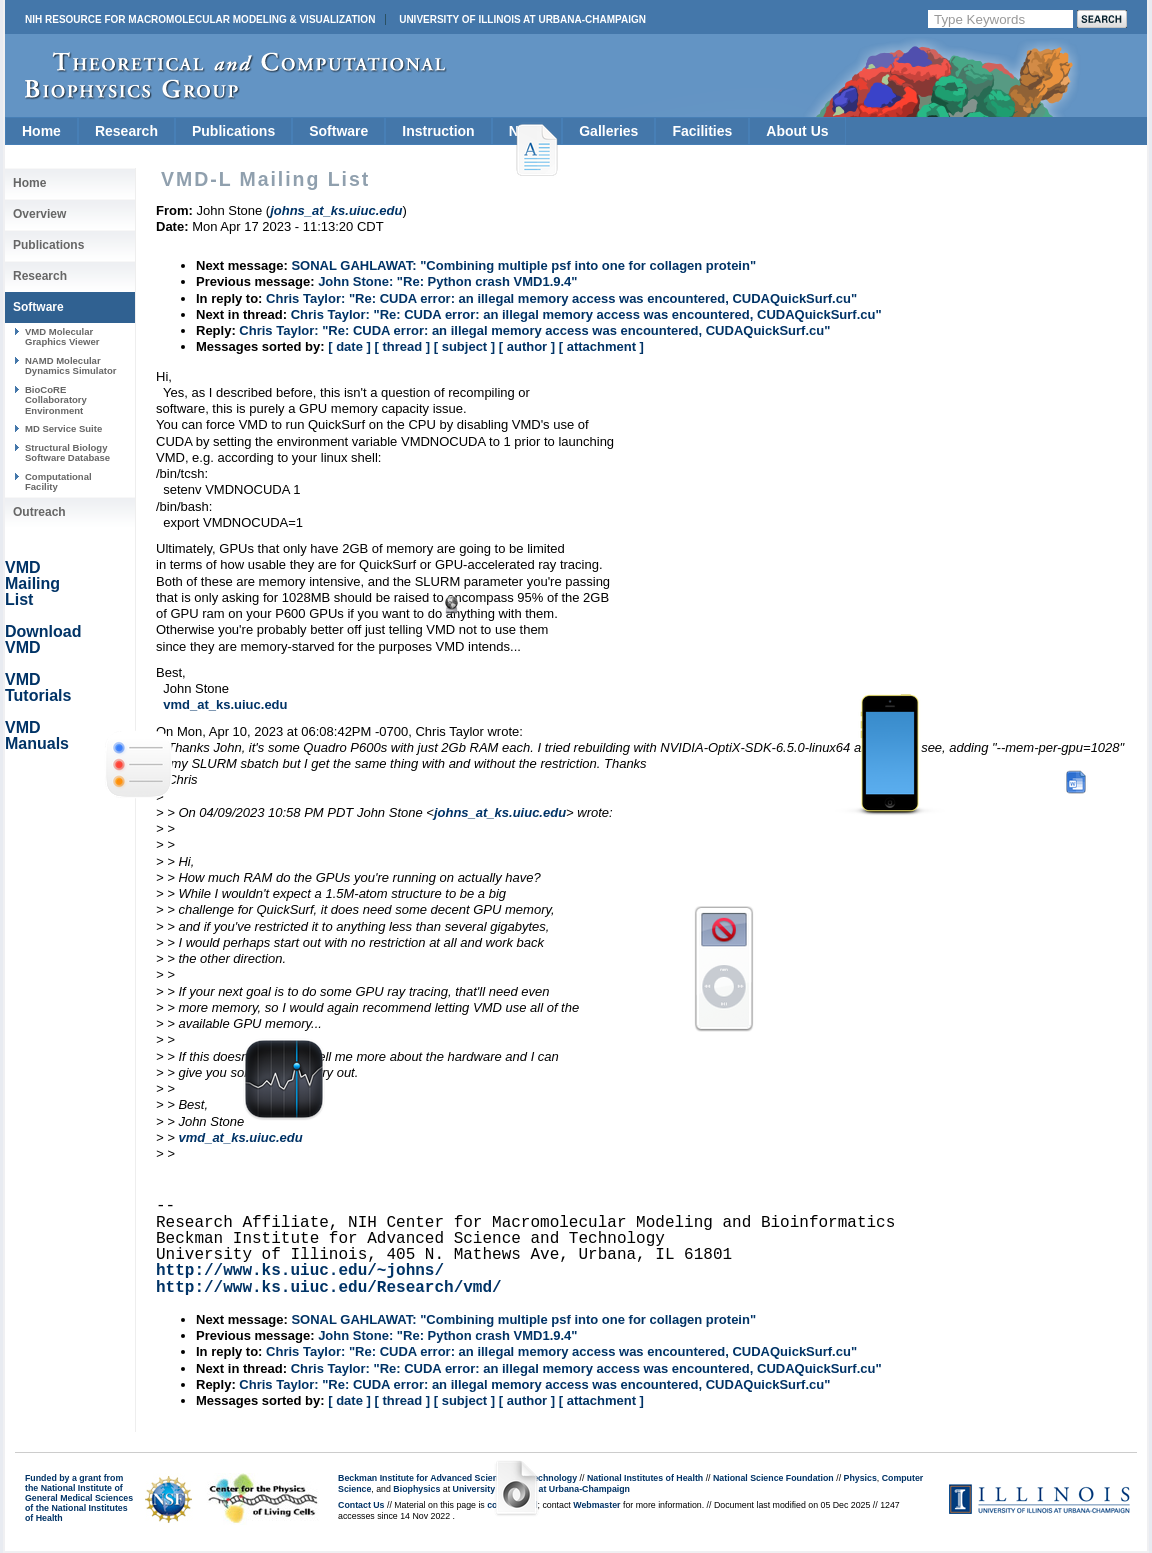 The height and width of the screenshot is (1553, 1152). I want to click on a JSON file type indicator, so click(516, 1488).